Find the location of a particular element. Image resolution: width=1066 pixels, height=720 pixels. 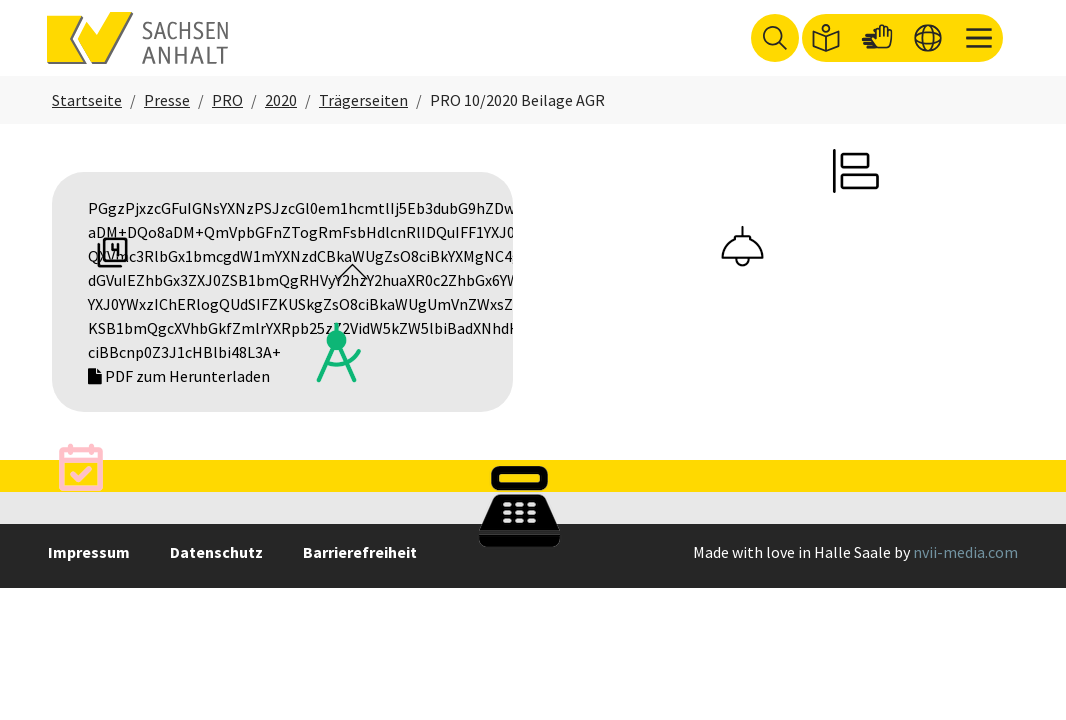

access point of sale or checkout system is located at coordinates (519, 506).